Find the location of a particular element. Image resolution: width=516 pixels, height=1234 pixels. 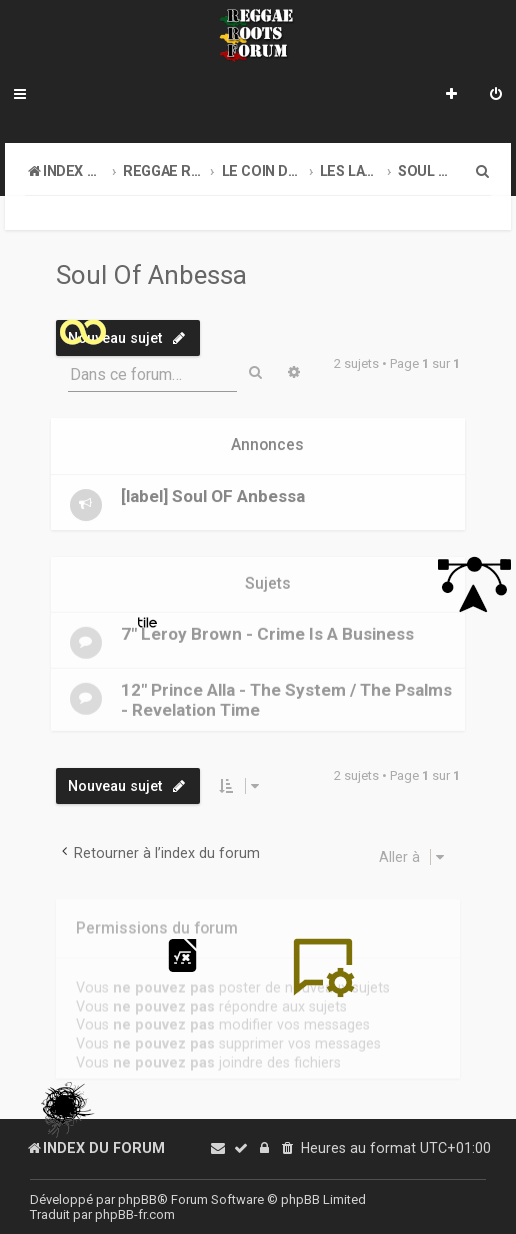

visit habr technology blog platform is located at coordinates (68, 1110).